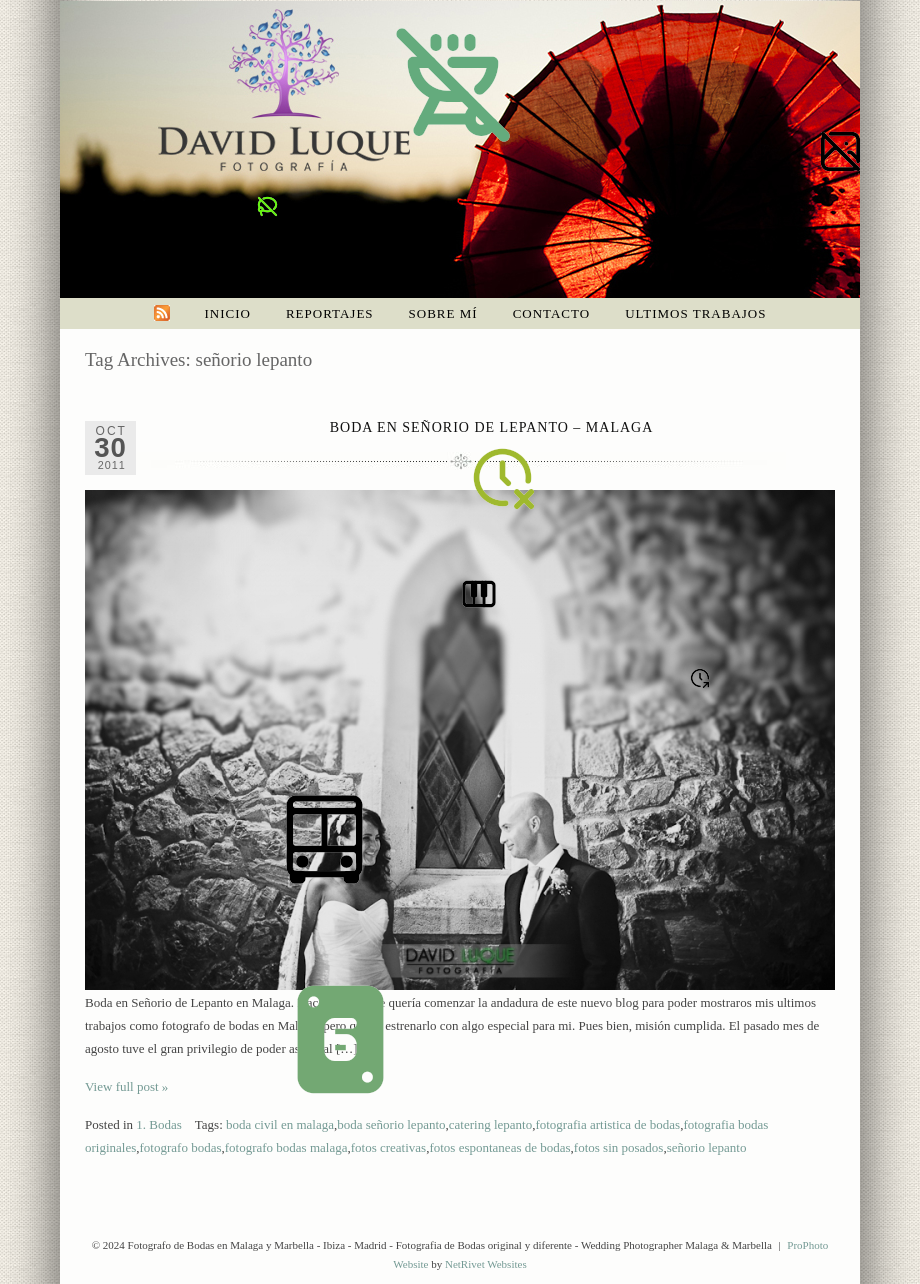  I want to click on share a scheduled event or time, so click(700, 678).